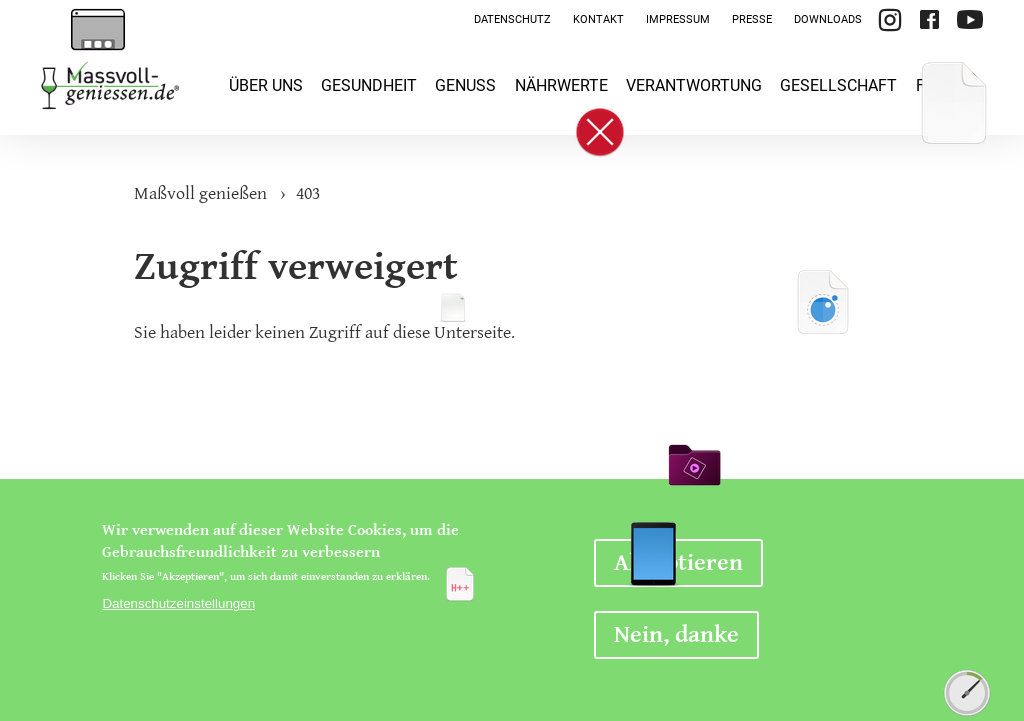  What do you see at coordinates (823, 302) in the screenshot?
I see `lua script file` at bounding box center [823, 302].